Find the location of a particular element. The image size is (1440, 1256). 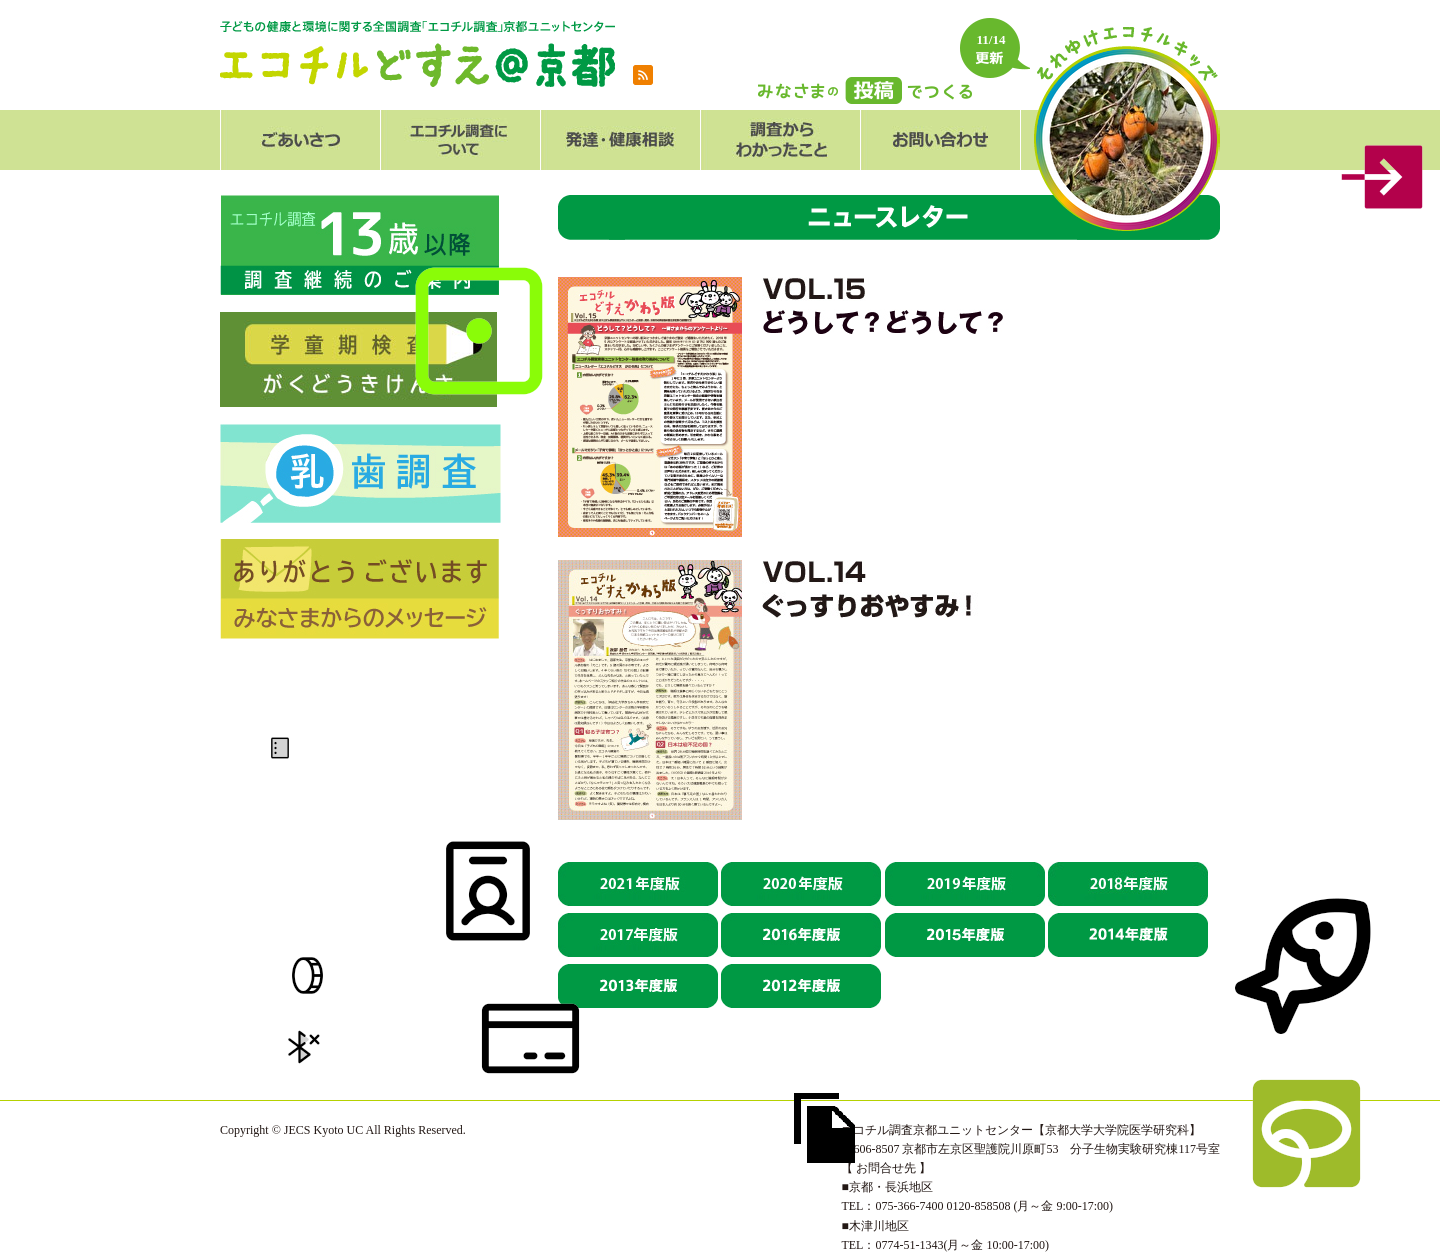

view account balance or currency is located at coordinates (307, 975).